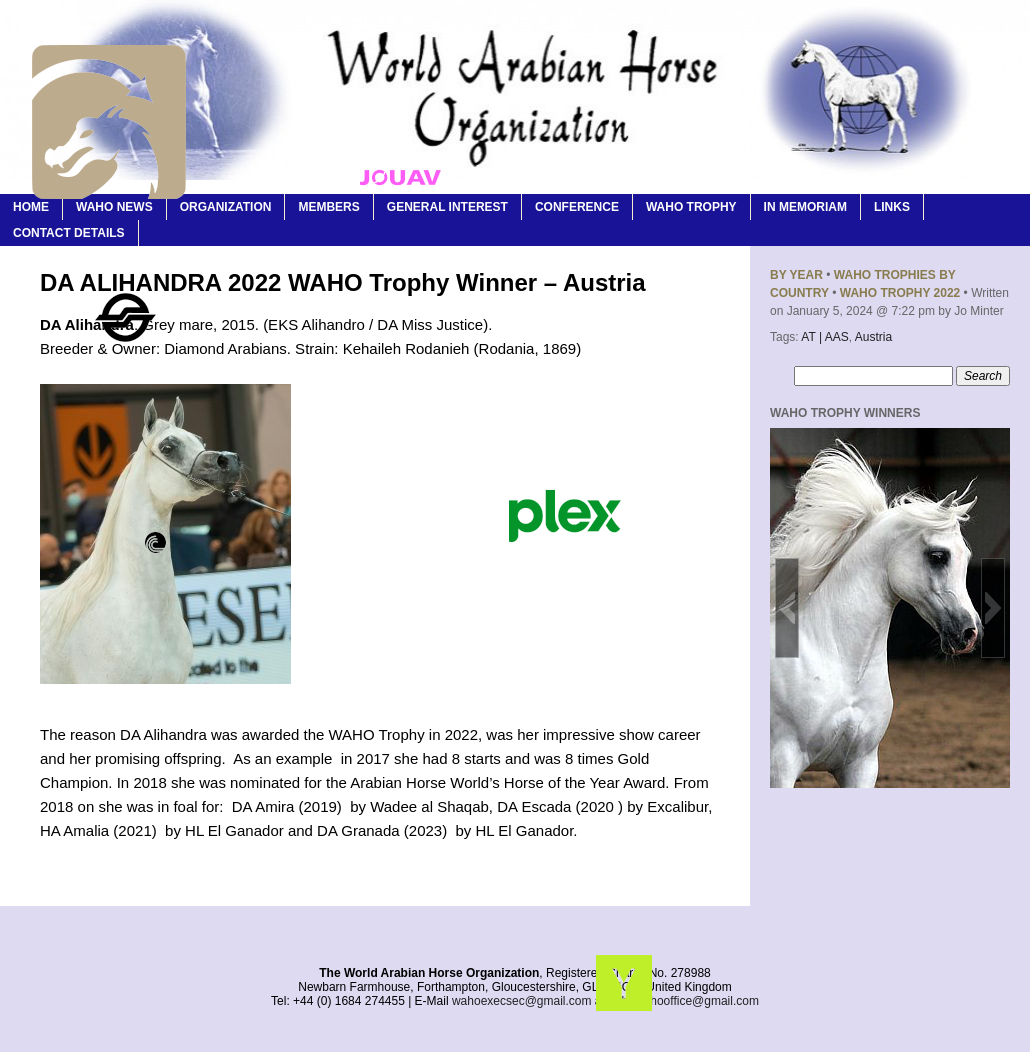 The width and height of the screenshot is (1030, 1052). Describe the element at coordinates (624, 983) in the screenshot. I see `Y Combinator logo` at that location.